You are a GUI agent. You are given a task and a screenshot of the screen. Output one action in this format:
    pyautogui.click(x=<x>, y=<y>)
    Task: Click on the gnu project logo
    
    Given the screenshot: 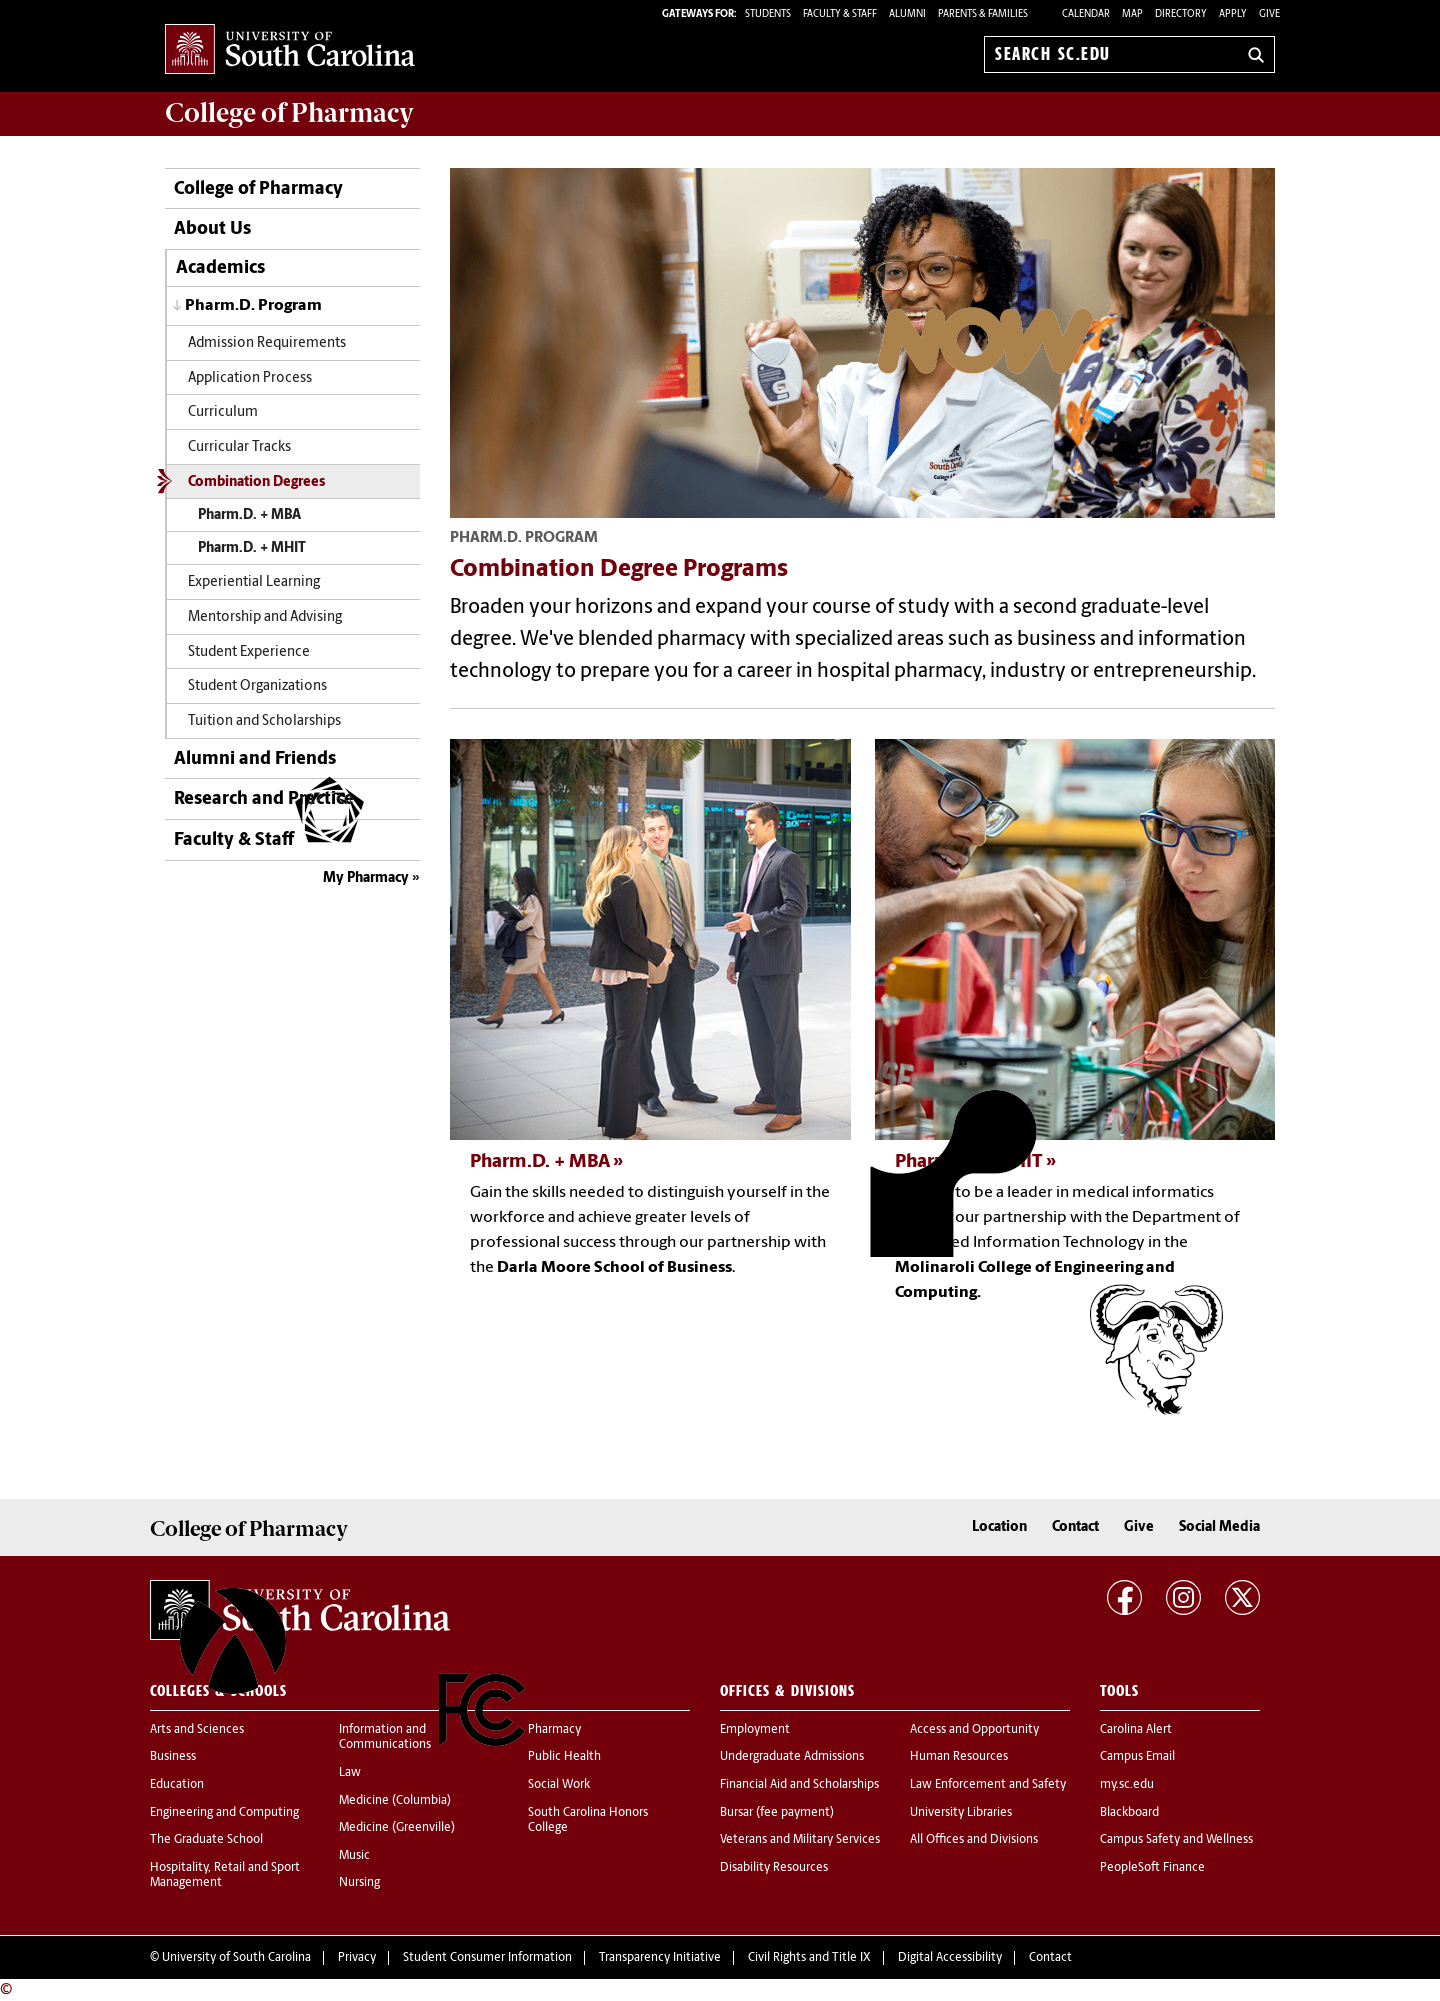 What is the action you would take?
    pyautogui.click(x=1156, y=1349)
    